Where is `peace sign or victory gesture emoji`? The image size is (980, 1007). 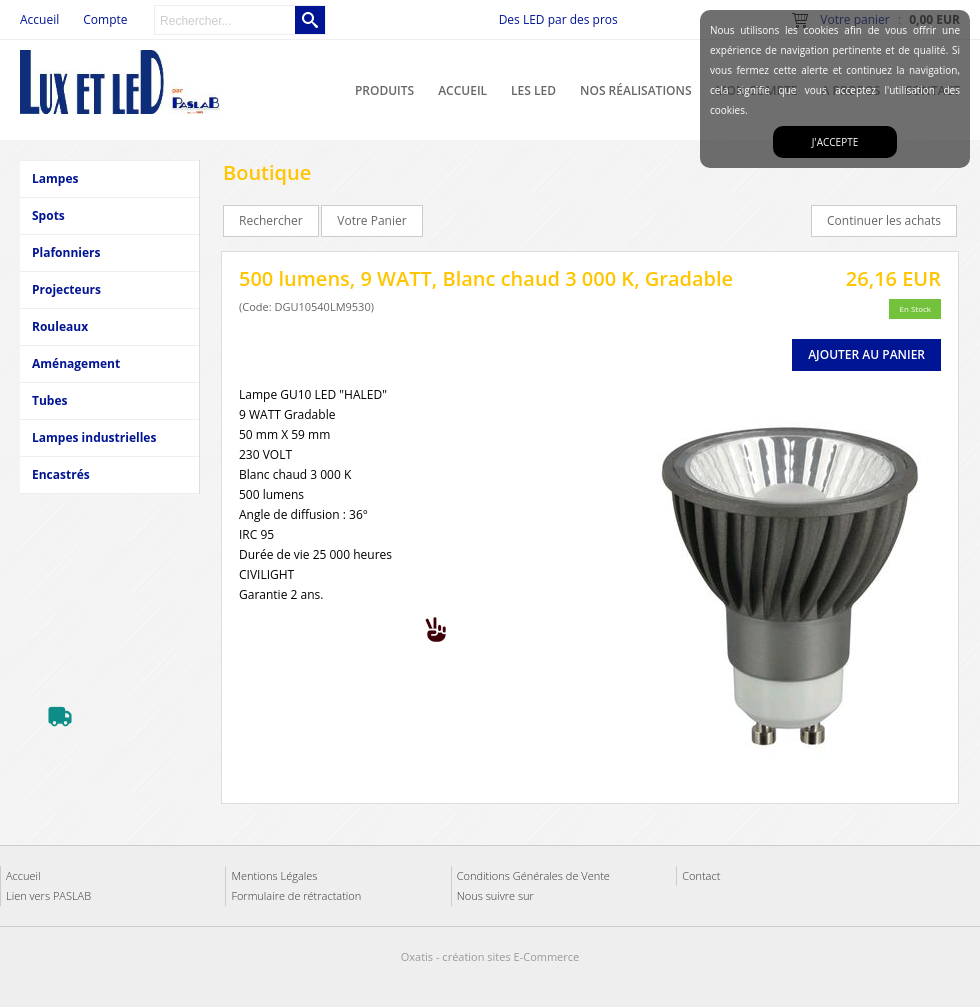
peace sign or victory gesture emoji is located at coordinates (436, 629).